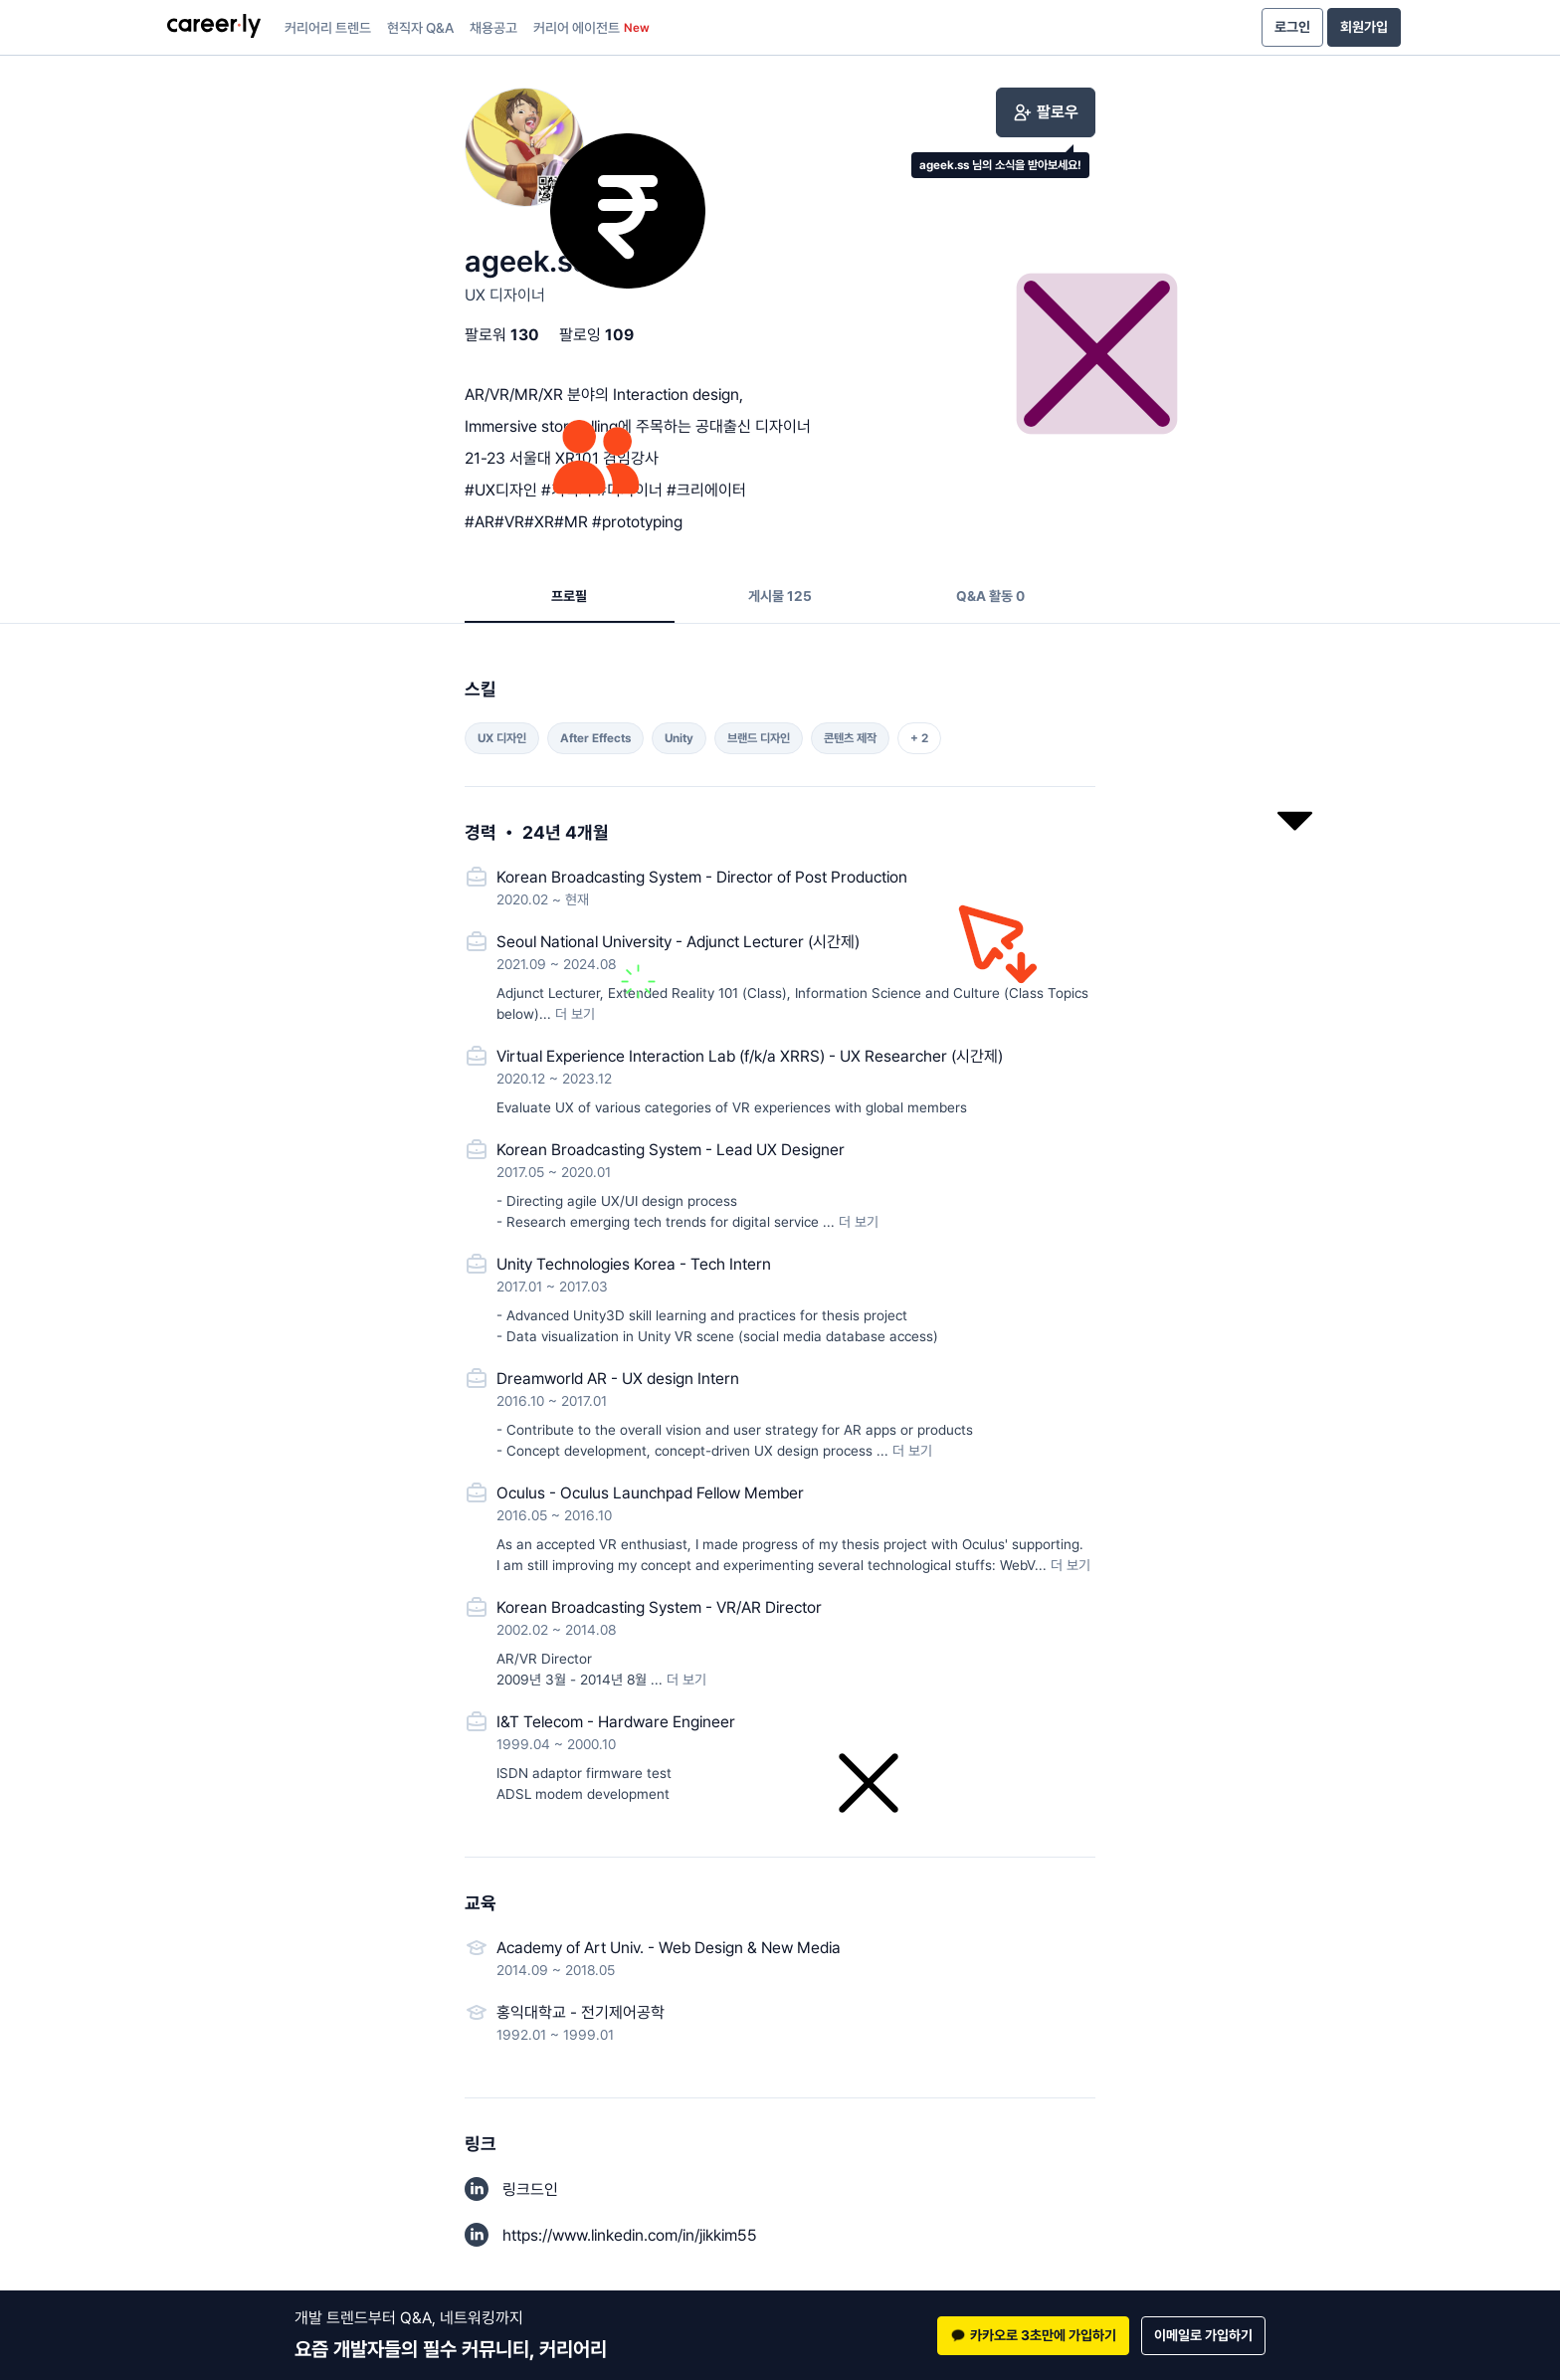 This screenshot has height=2380, width=1560. I want to click on scroll or navigate downward, so click(994, 940).